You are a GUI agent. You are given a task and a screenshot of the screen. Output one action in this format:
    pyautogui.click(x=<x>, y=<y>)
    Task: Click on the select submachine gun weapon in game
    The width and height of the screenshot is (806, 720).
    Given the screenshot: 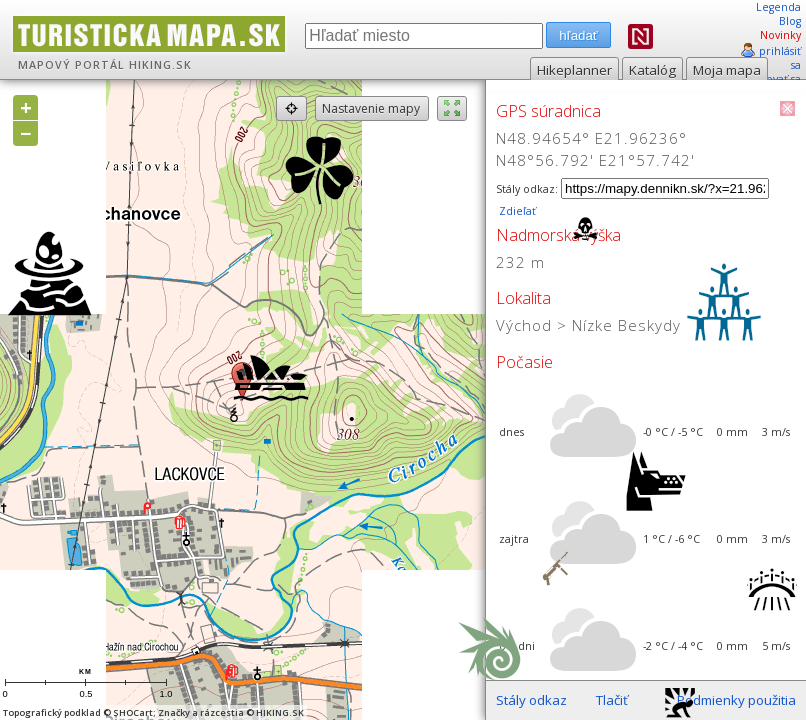 What is the action you would take?
    pyautogui.click(x=555, y=568)
    